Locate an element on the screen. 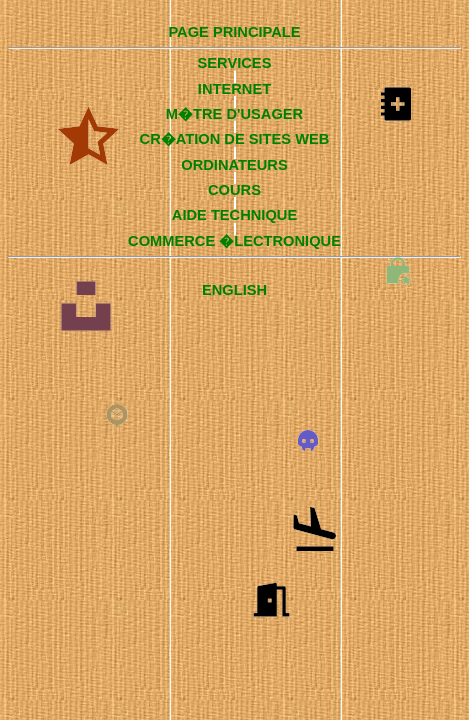  indicates danger or hazardous content is located at coordinates (308, 440).